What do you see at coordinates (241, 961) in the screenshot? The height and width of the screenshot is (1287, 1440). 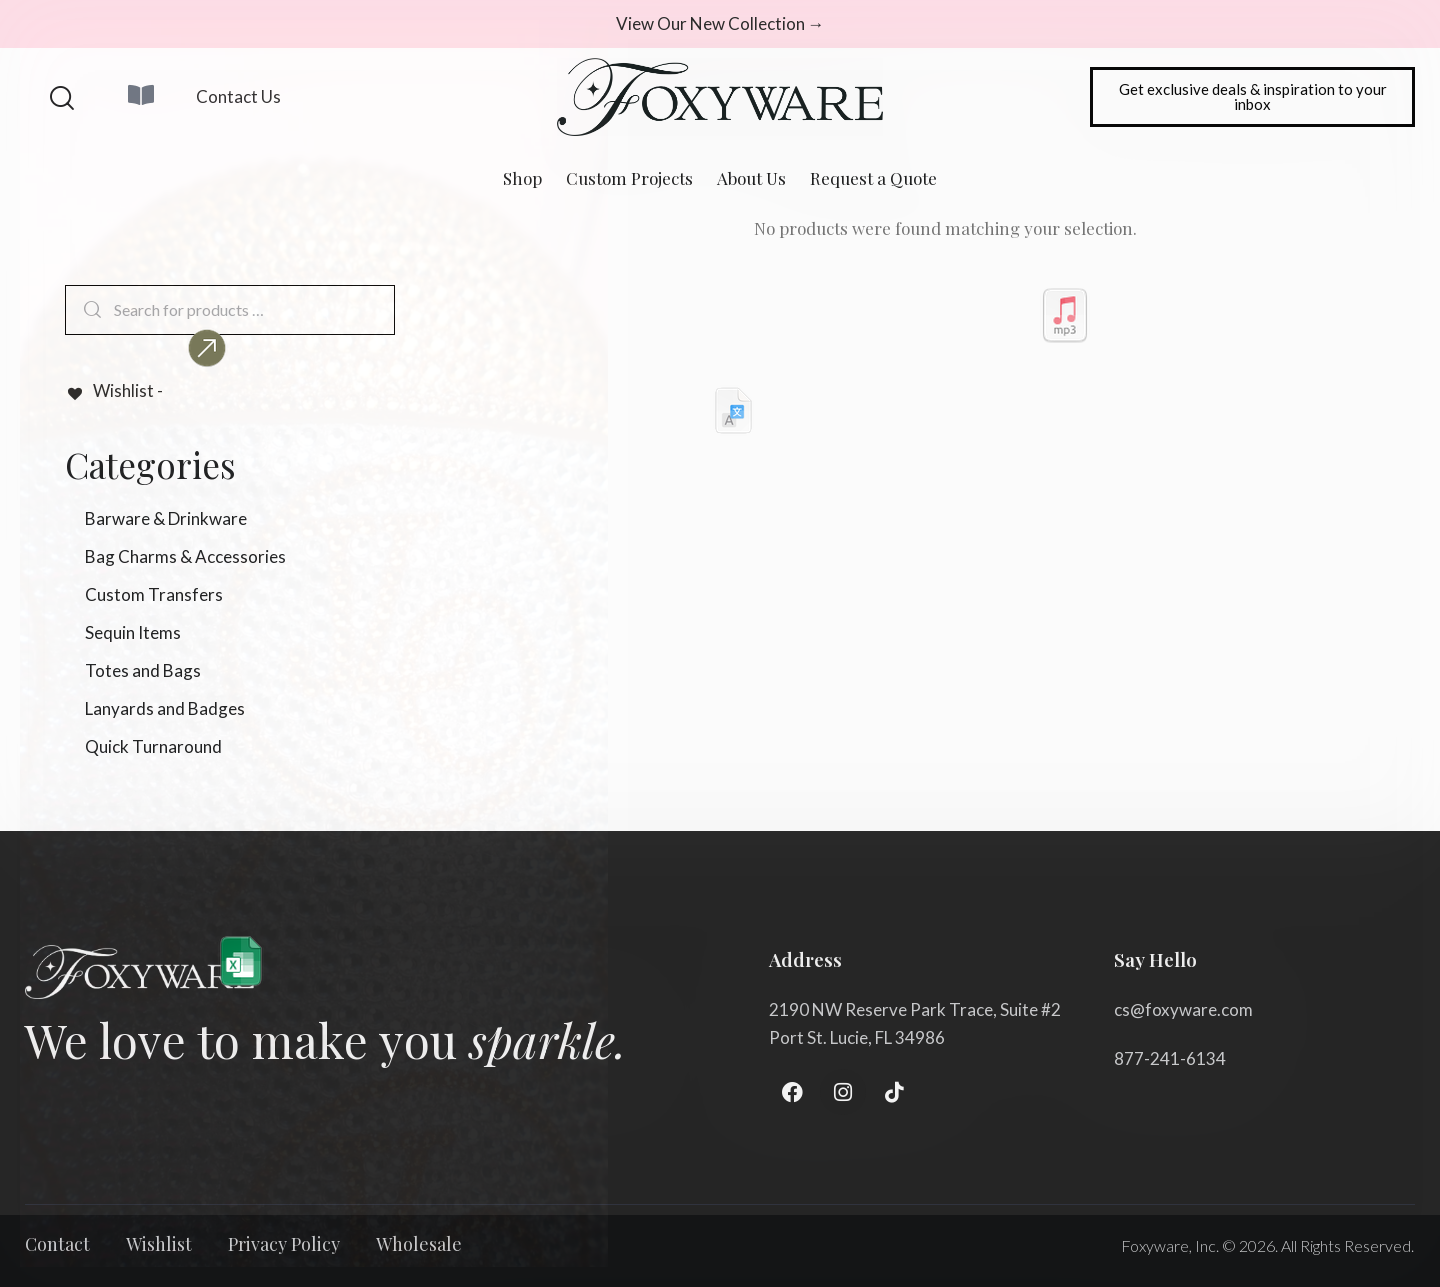 I see `open a Microsoft Excel spreadsheet file` at bounding box center [241, 961].